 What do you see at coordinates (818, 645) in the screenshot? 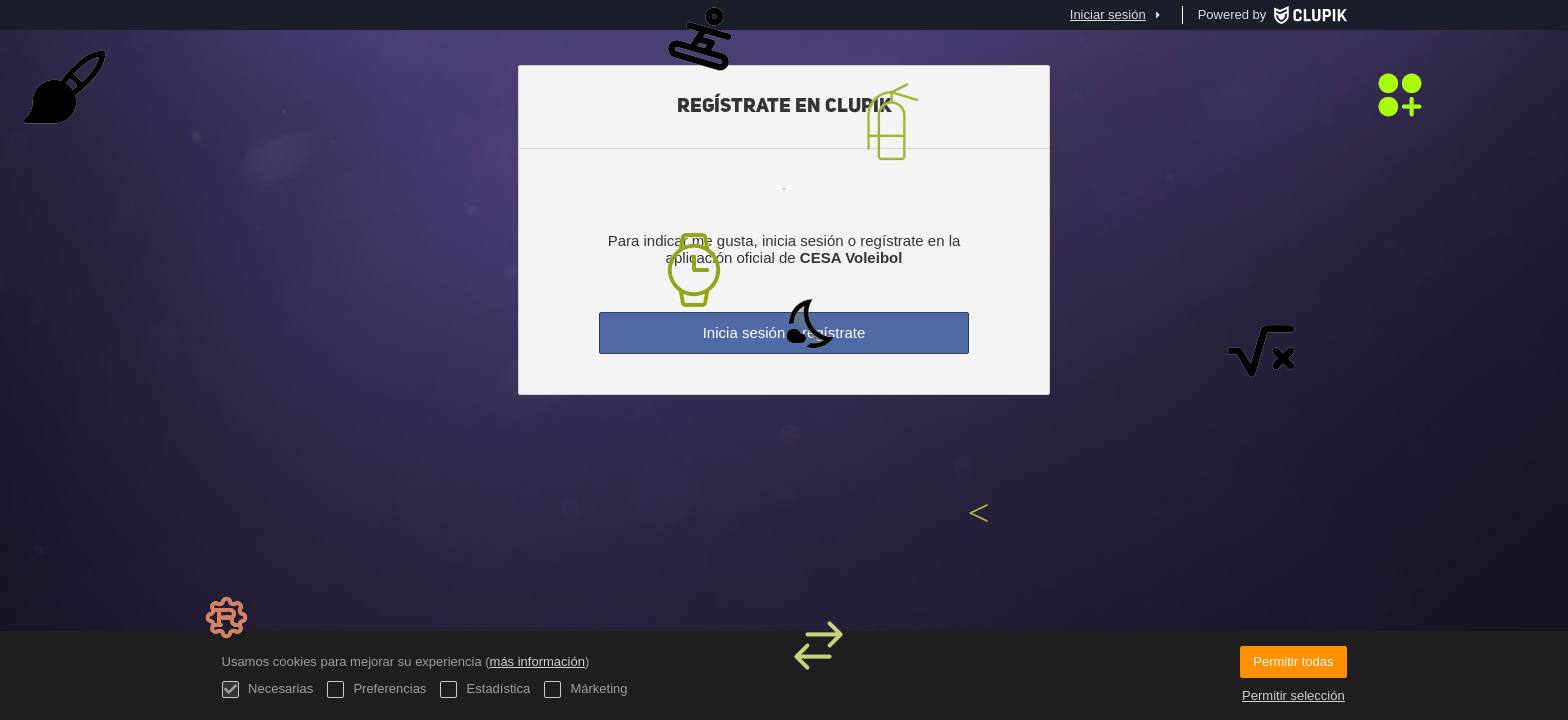
I see `swap or exchange items` at bounding box center [818, 645].